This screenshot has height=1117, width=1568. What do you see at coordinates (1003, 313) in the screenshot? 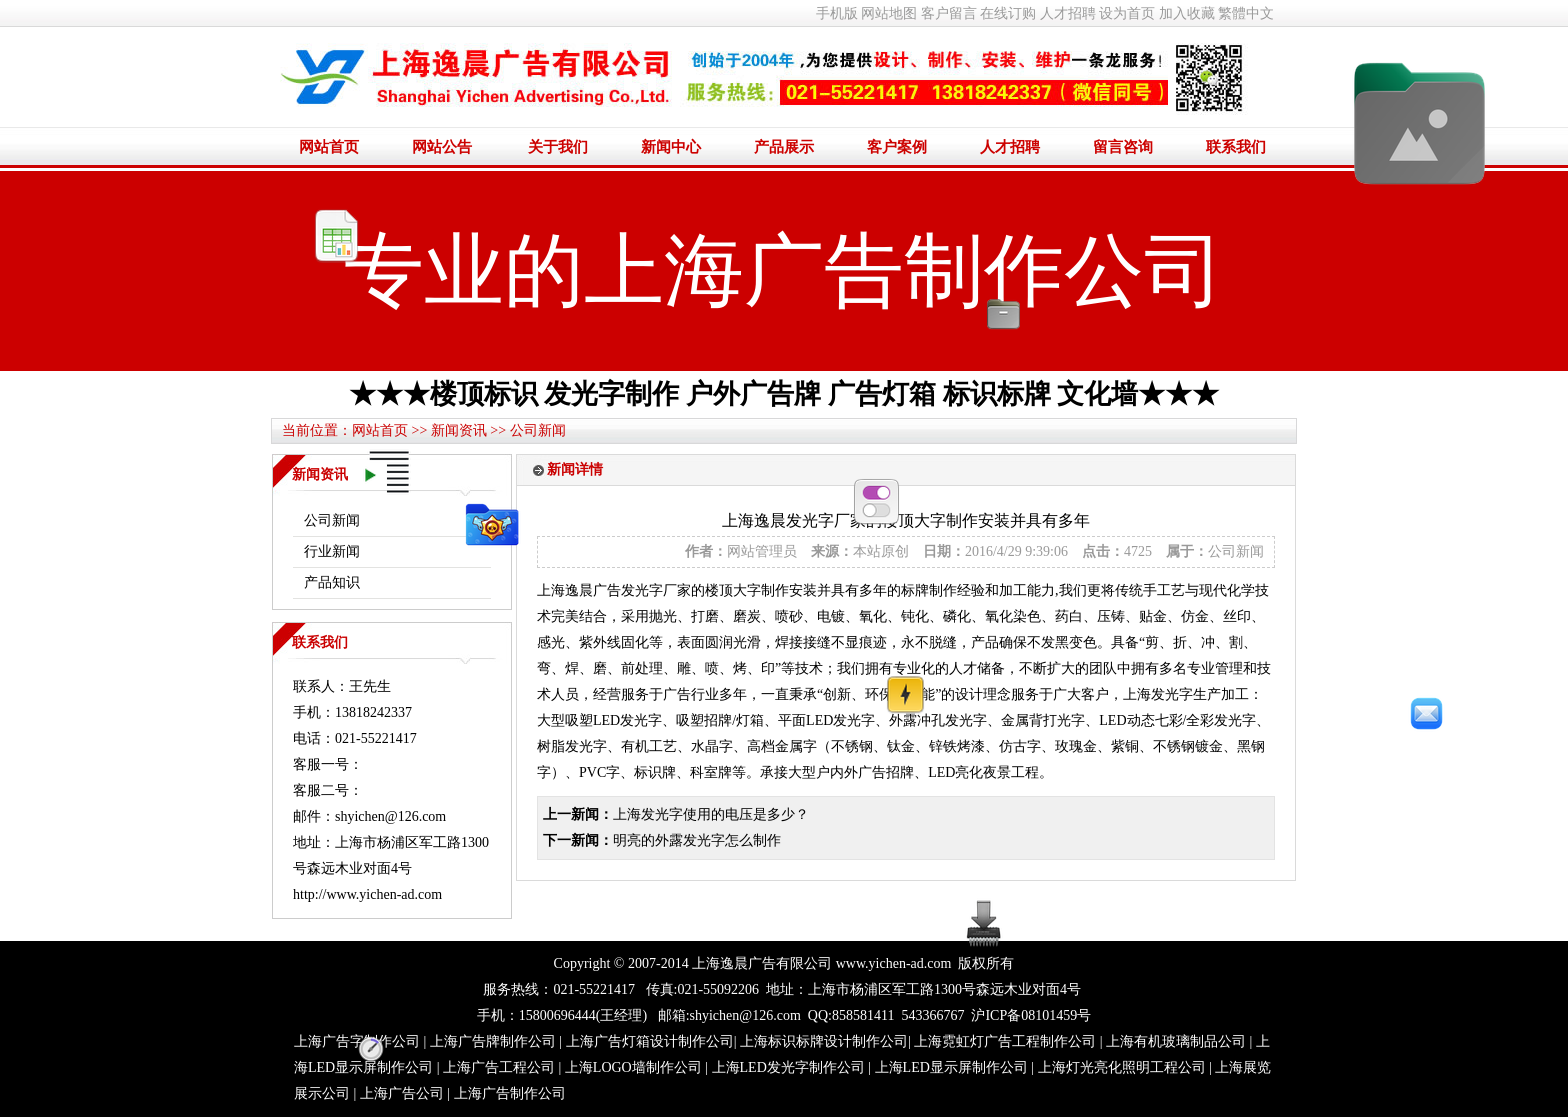
I see `open the file manager` at bounding box center [1003, 313].